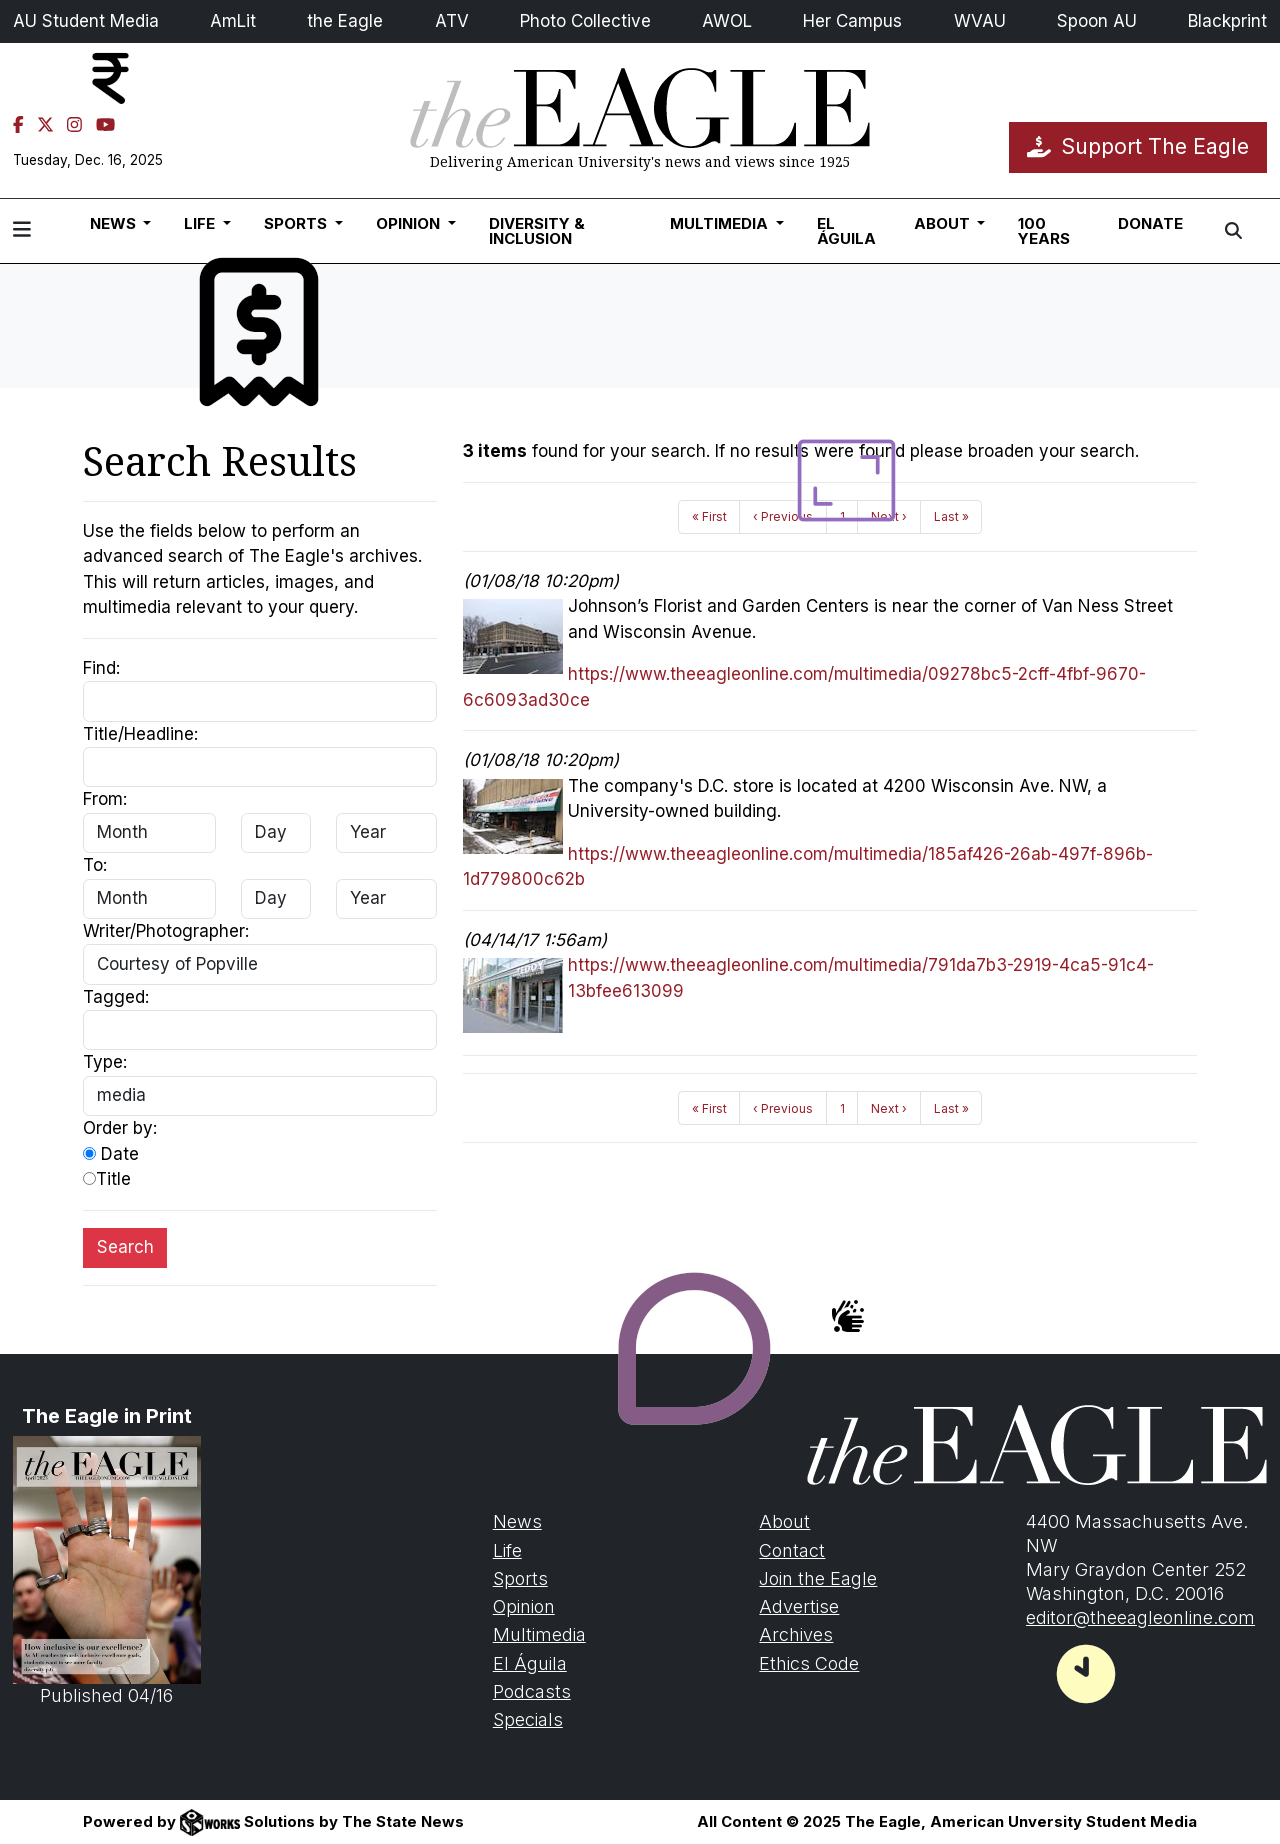  I want to click on open chat or messaging, so click(691, 1351).